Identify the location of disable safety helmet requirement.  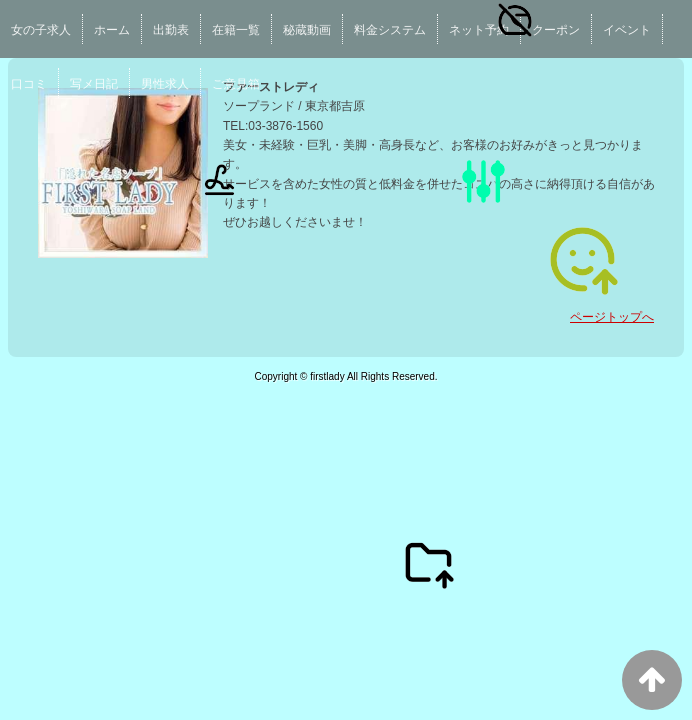
(515, 20).